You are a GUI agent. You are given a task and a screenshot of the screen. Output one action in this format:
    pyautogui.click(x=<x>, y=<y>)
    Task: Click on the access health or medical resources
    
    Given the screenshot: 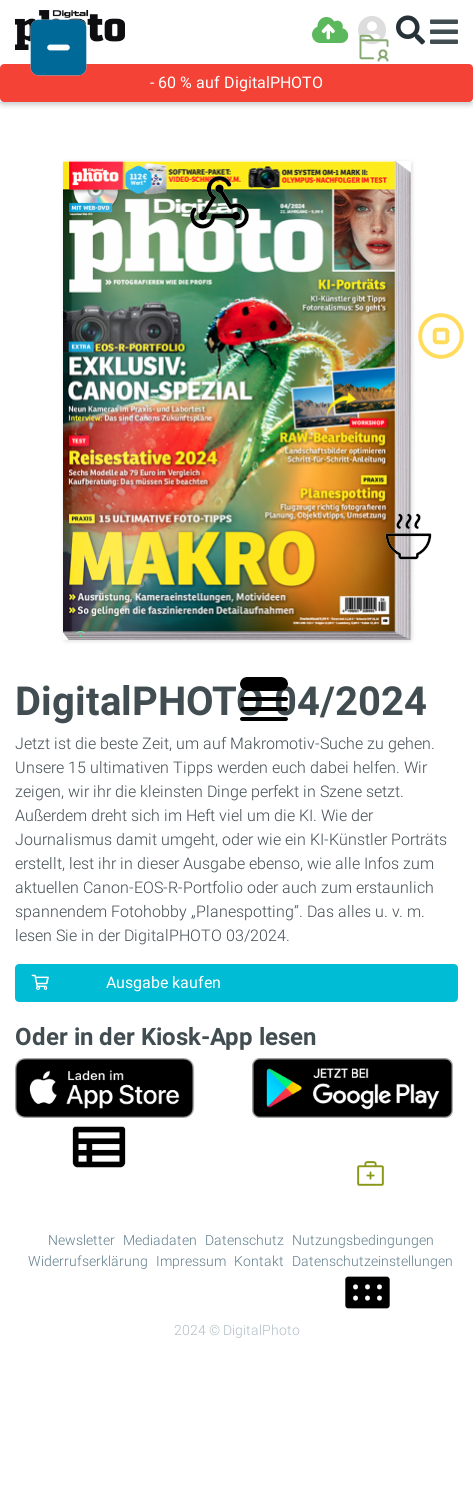 What is the action you would take?
    pyautogui.click(x=370, y=1174)
    